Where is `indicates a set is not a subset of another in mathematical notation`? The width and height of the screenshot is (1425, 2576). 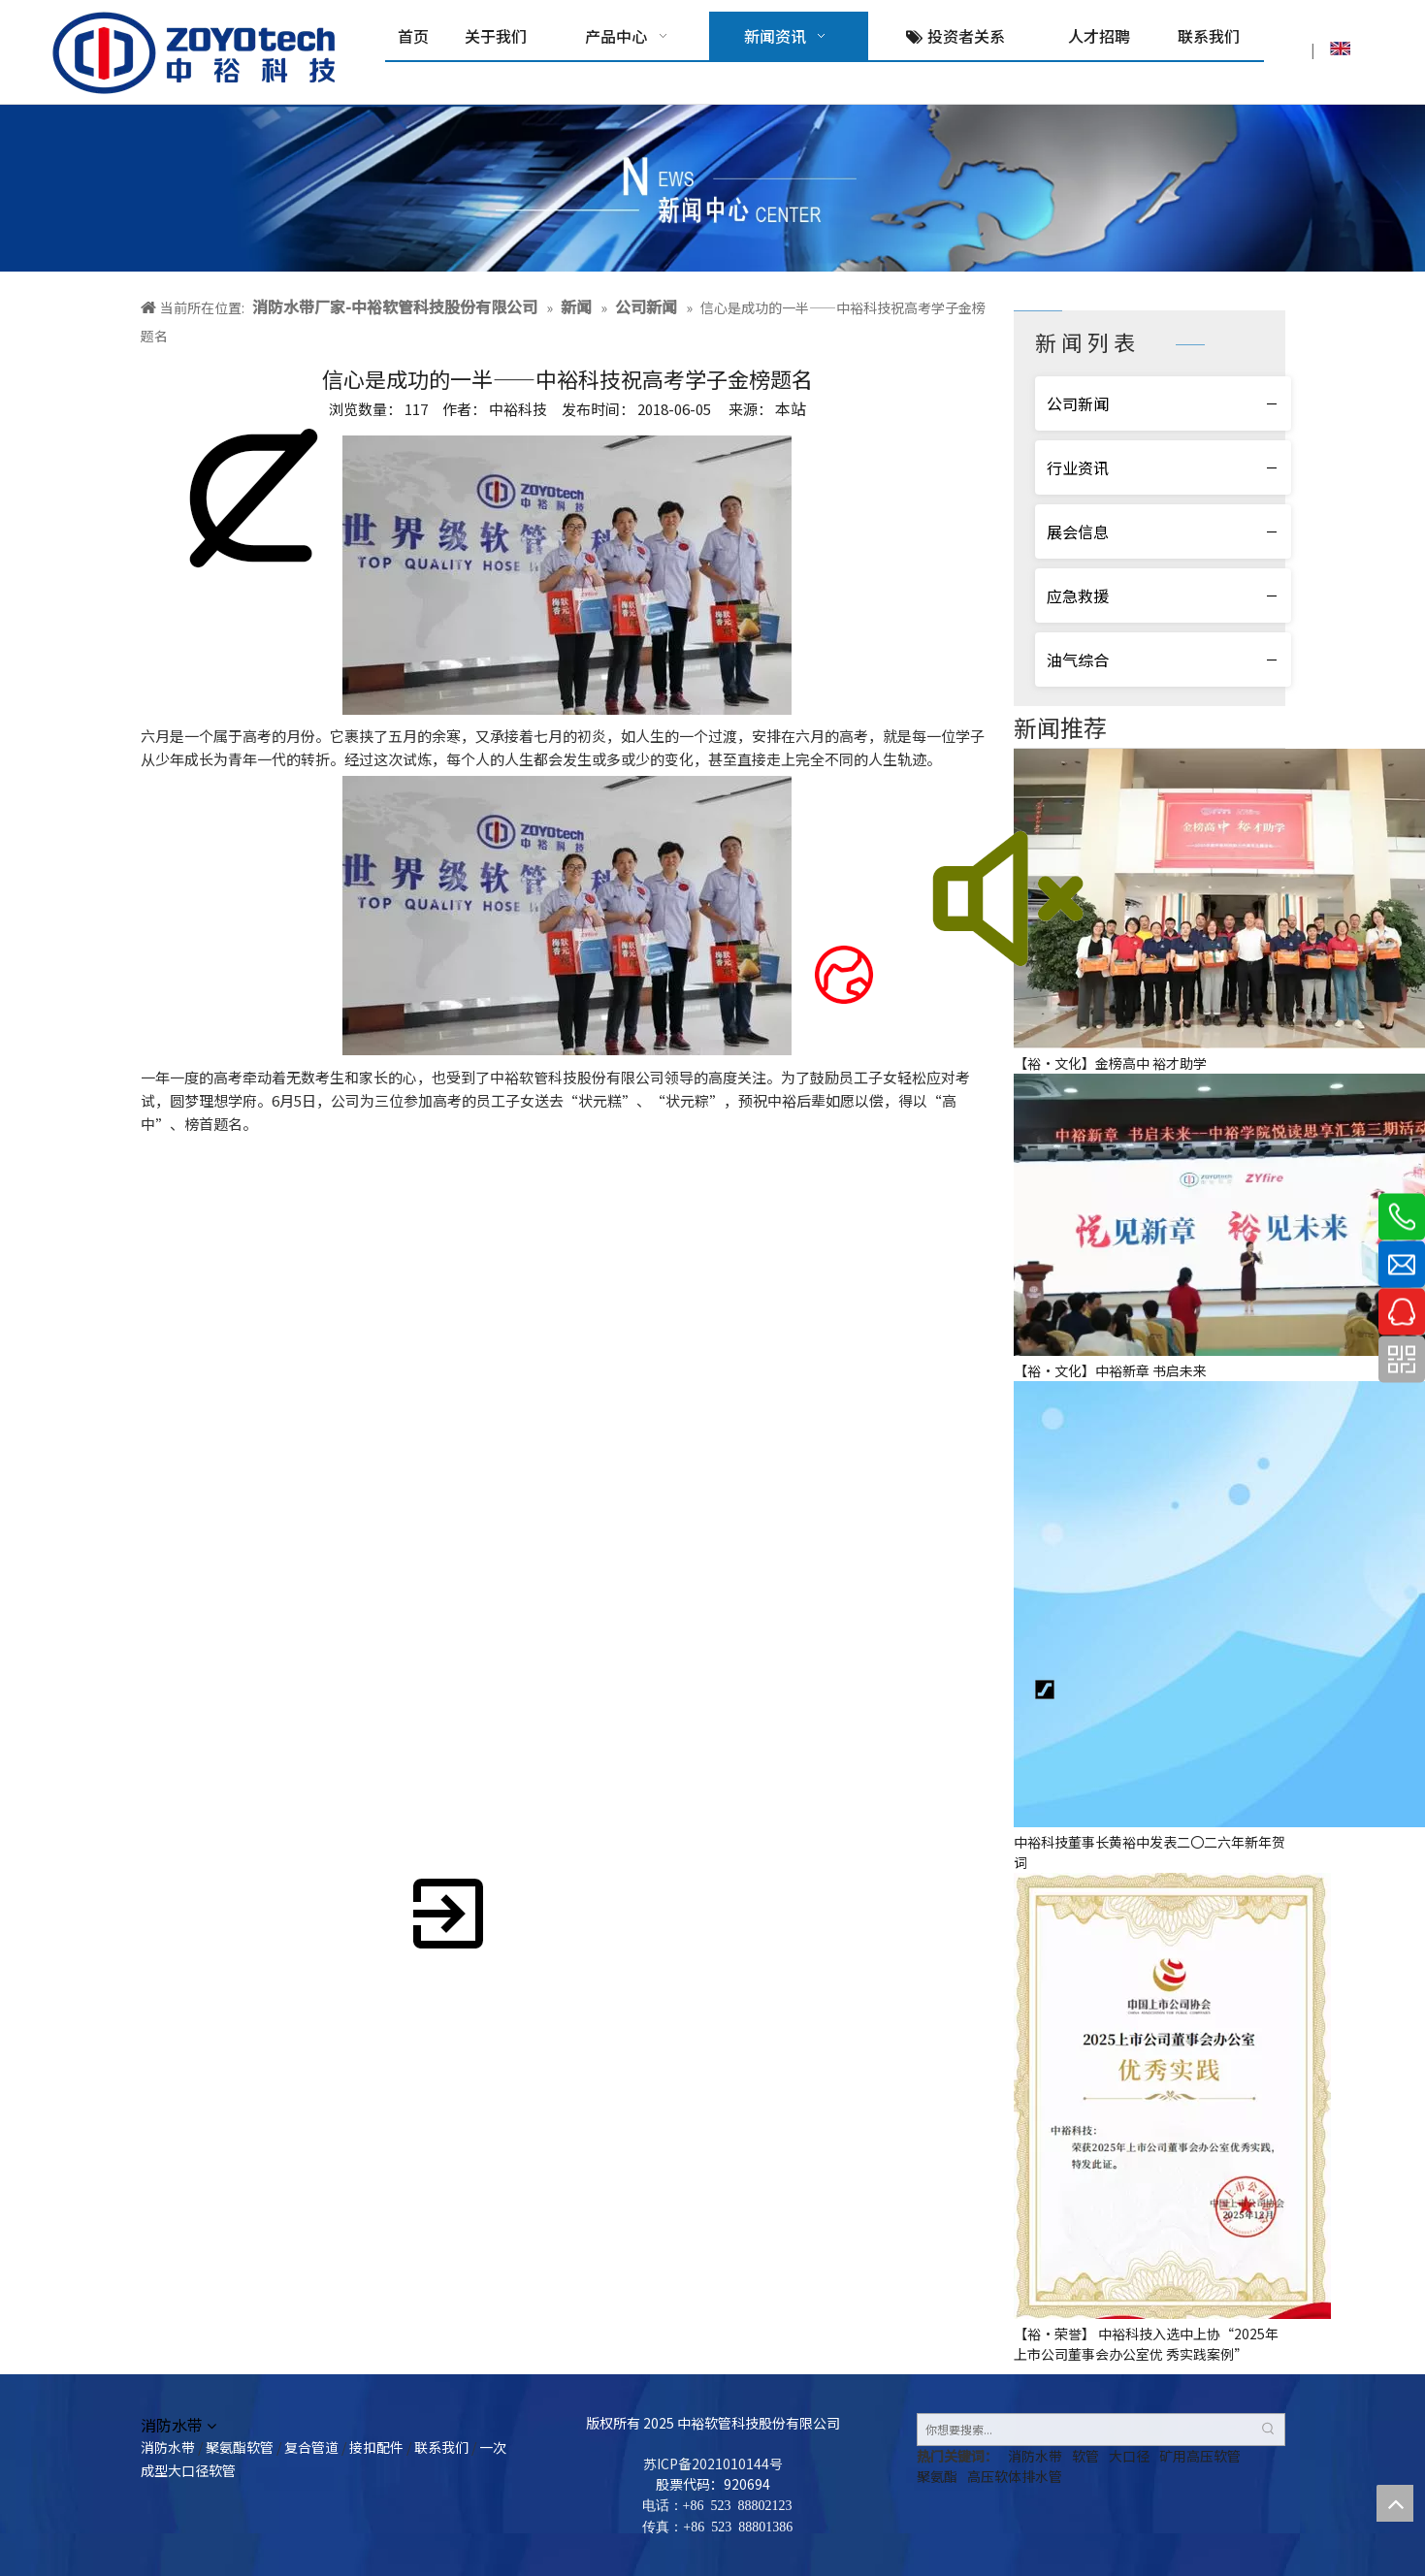 indicates a set is not a subset of another in mathematical notation is located at coordinates (253, 498).